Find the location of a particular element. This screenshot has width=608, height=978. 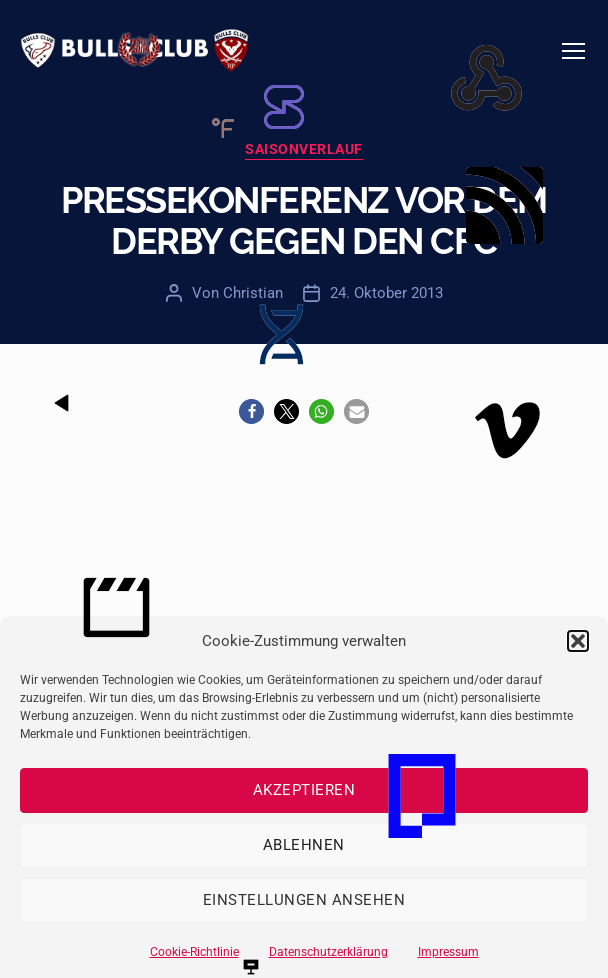

open Session messaging app is located at coordinates (284, 107).